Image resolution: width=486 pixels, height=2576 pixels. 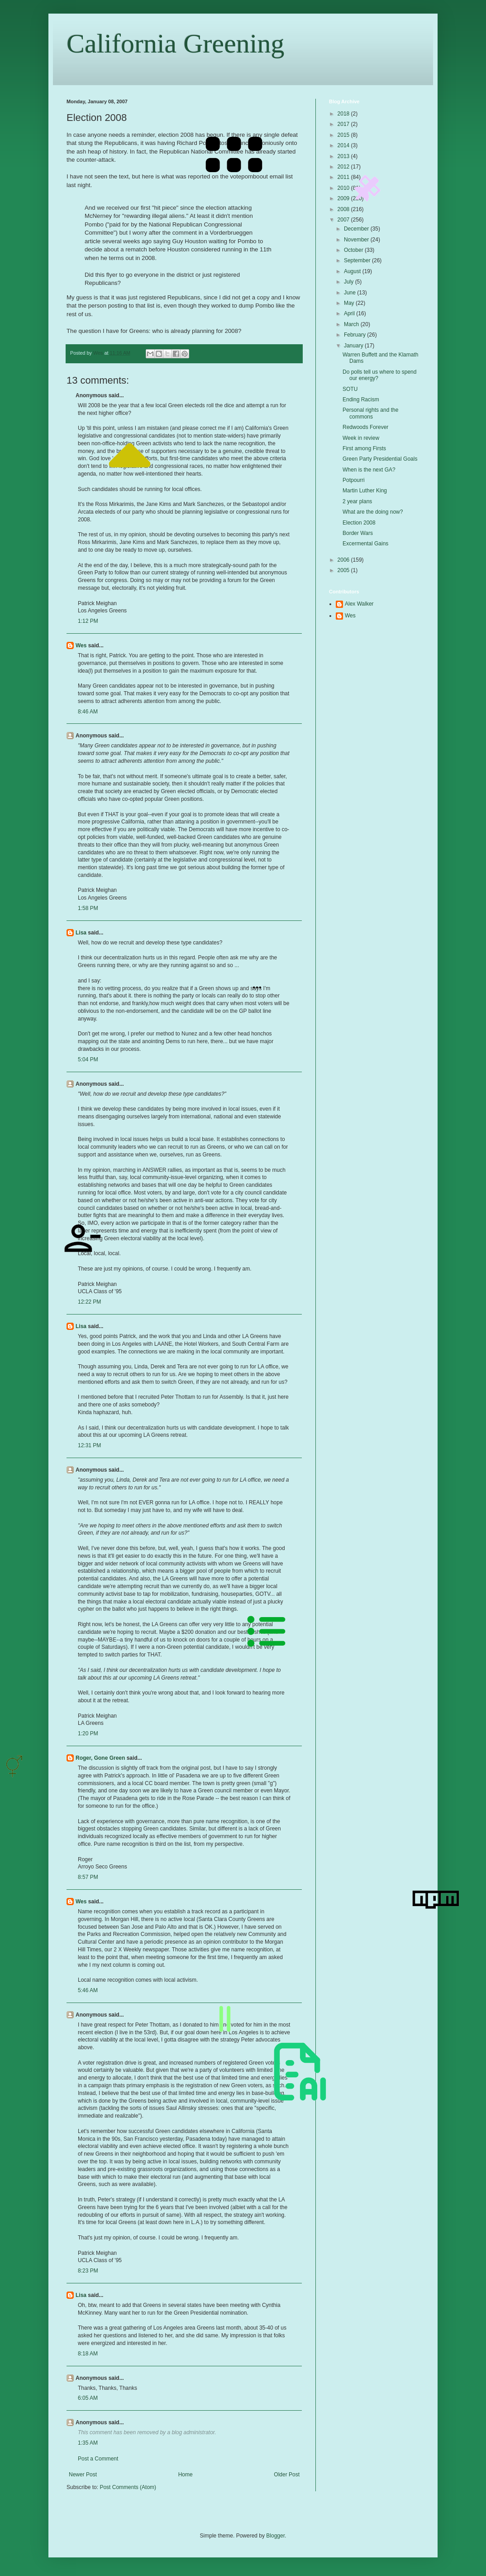 What do you see at coordinates (129, 471) in the screenshot?
I see `sort items in ascending order` at bounding box center [129, 471].